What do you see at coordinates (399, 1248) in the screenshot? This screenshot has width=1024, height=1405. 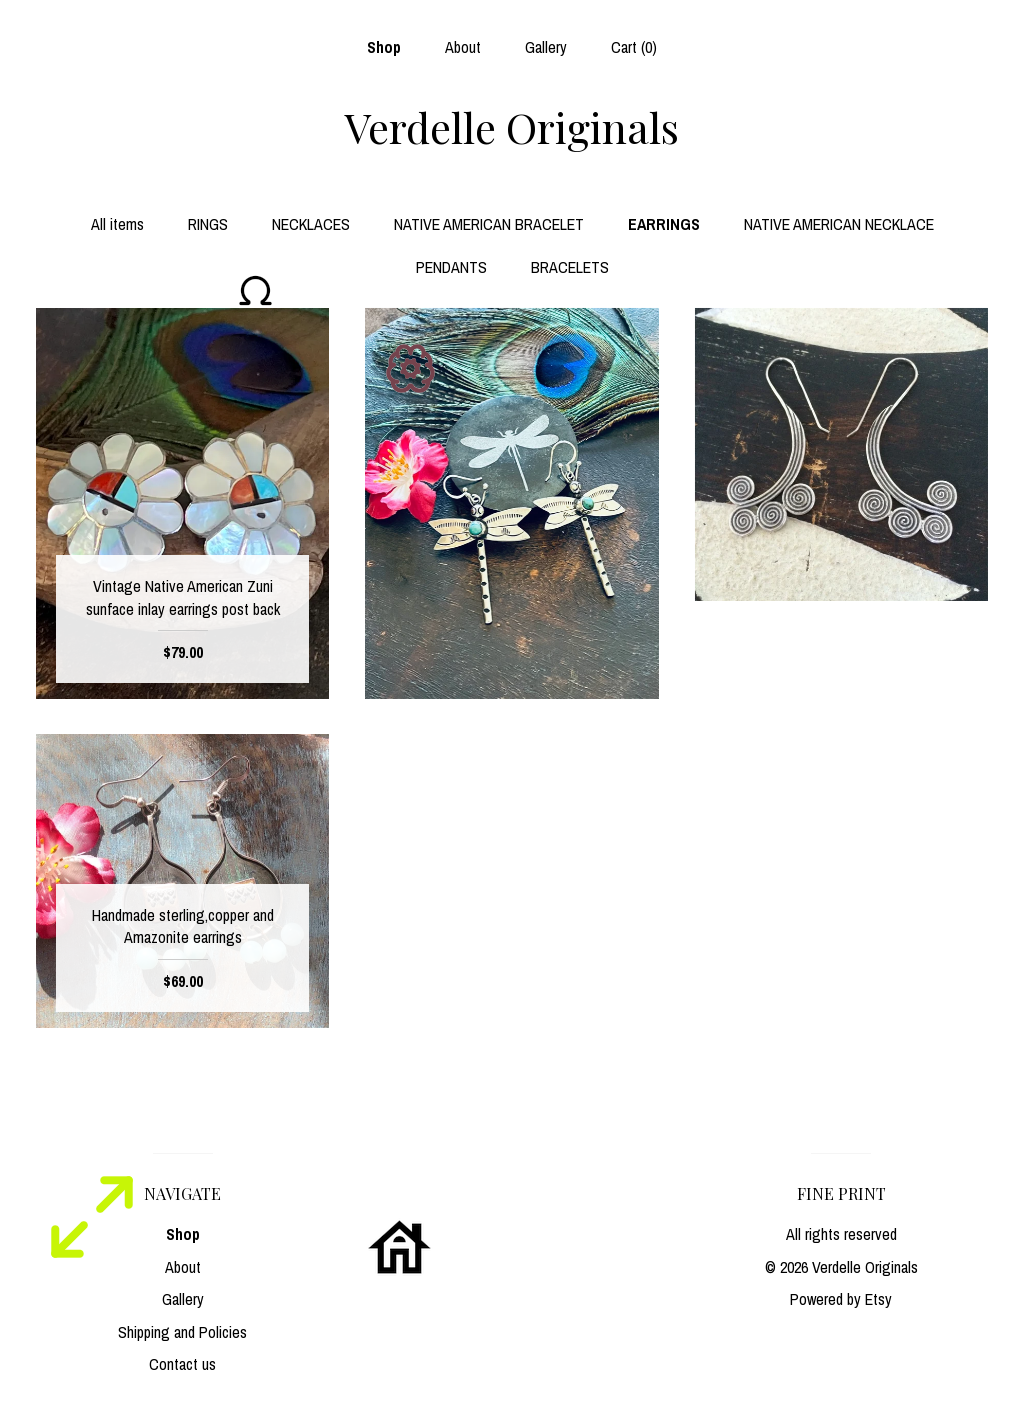 I see `go to home screen` at bounding box center [399, 1248].